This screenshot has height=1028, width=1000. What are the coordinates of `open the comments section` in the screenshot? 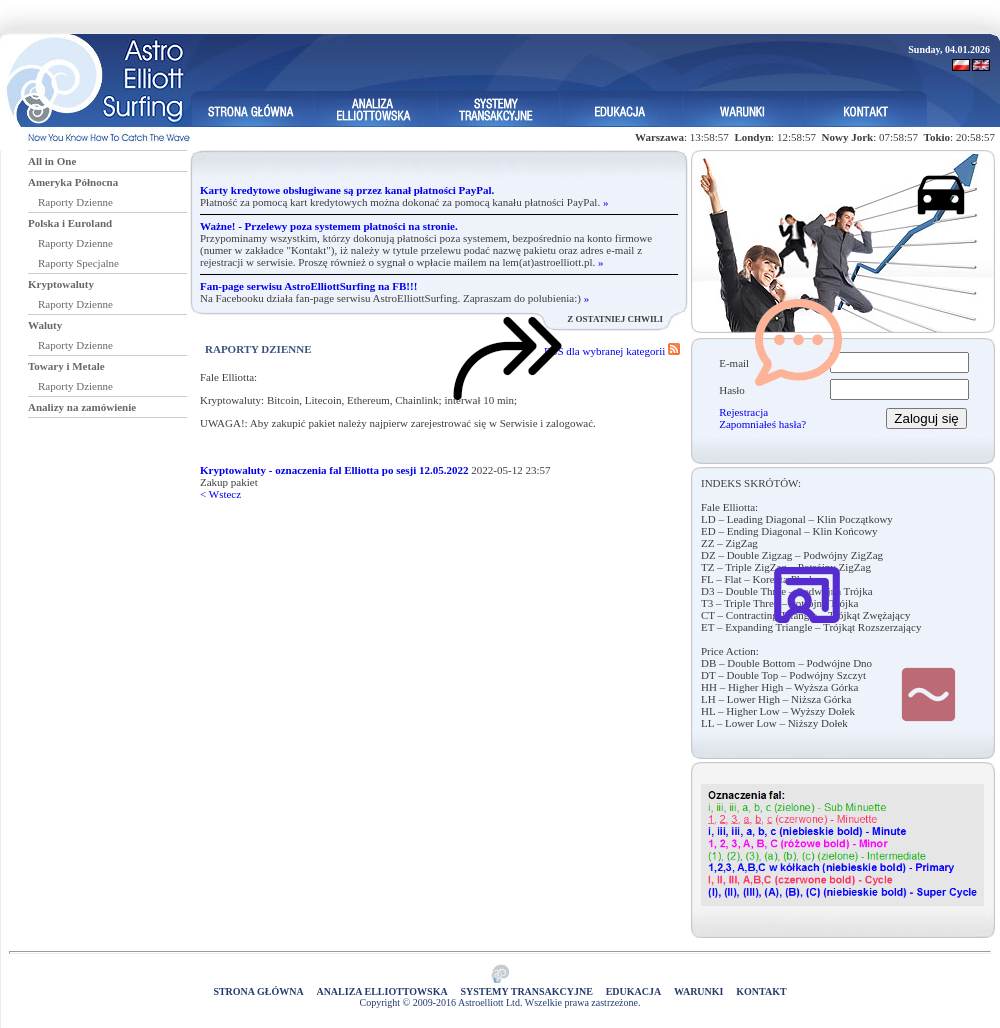 It's located at (798, 342).